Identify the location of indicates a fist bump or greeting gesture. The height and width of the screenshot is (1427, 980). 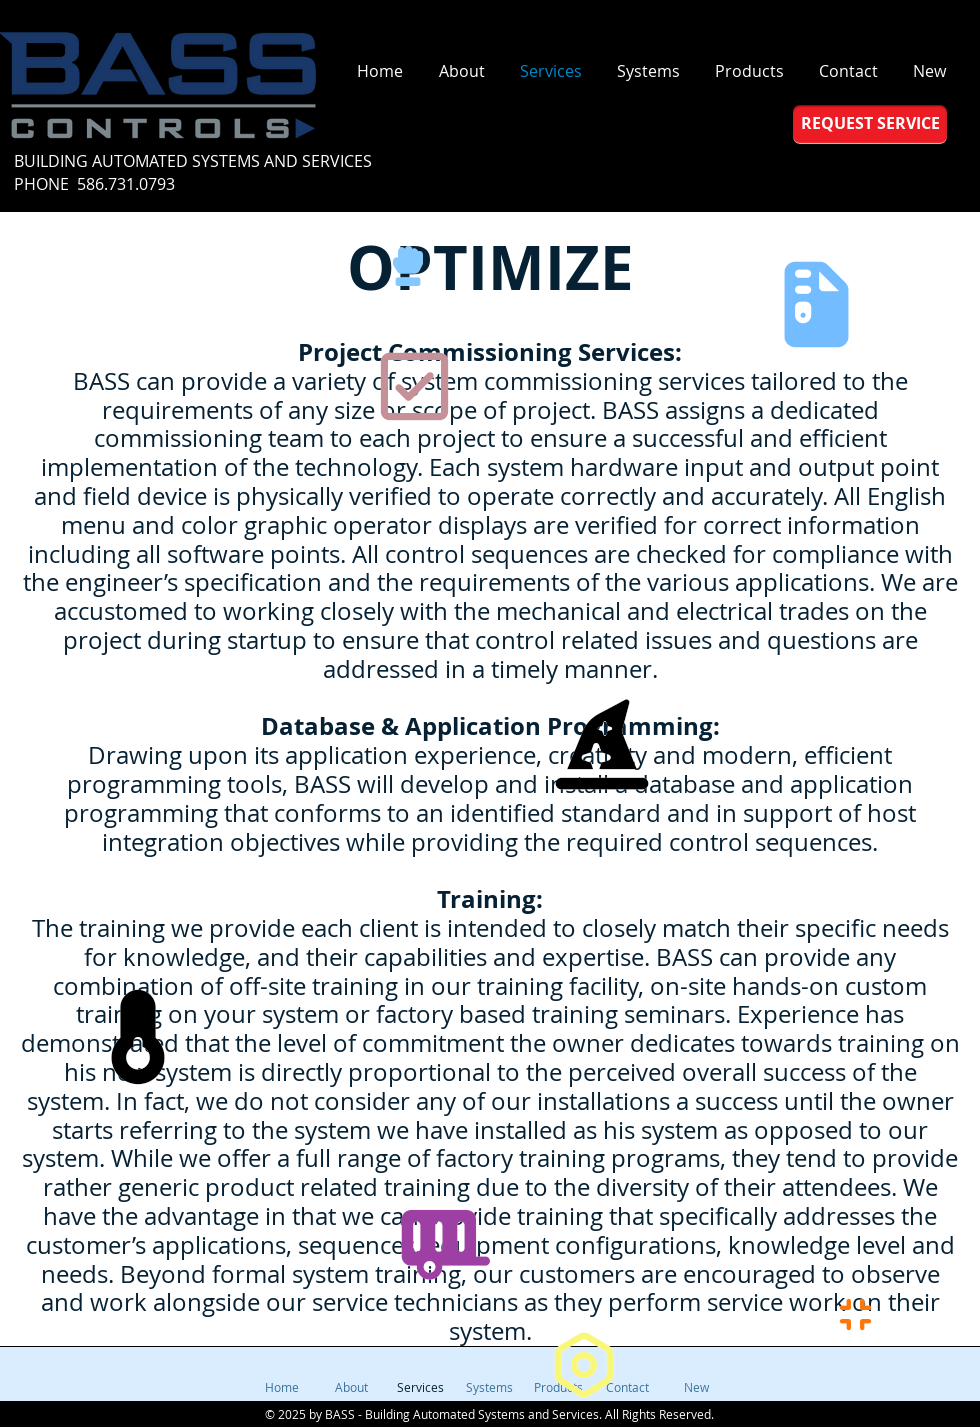
(408, 266).